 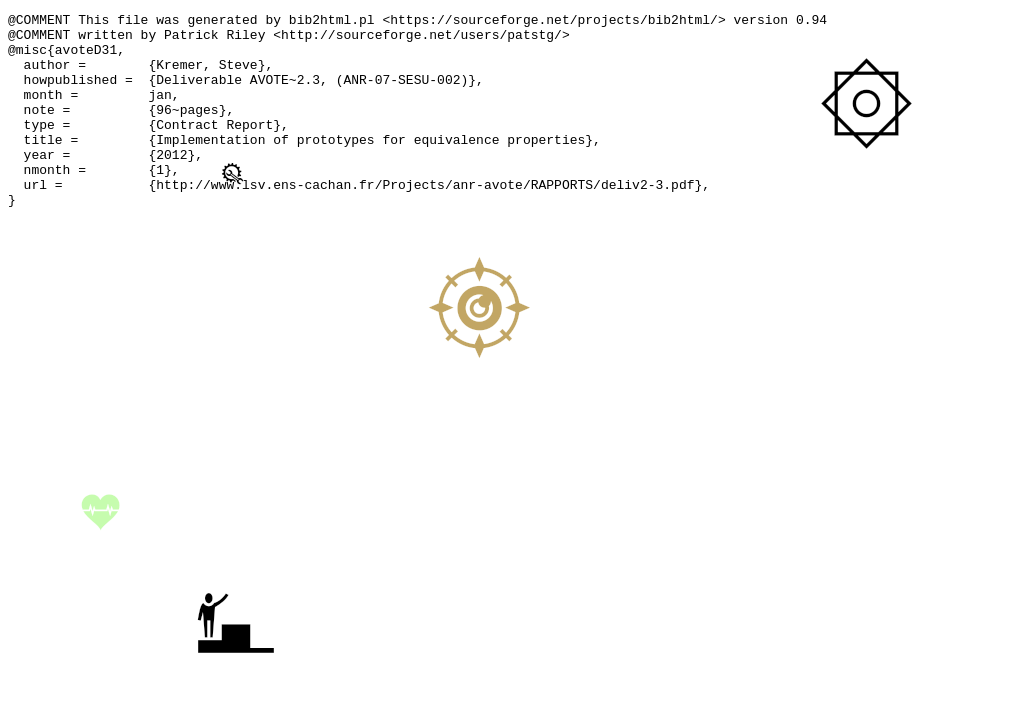 What do you see at coordinates (100, 512) in the screenshot?
I see `view health or fitness tracking data` at bounding box center [100, 512].